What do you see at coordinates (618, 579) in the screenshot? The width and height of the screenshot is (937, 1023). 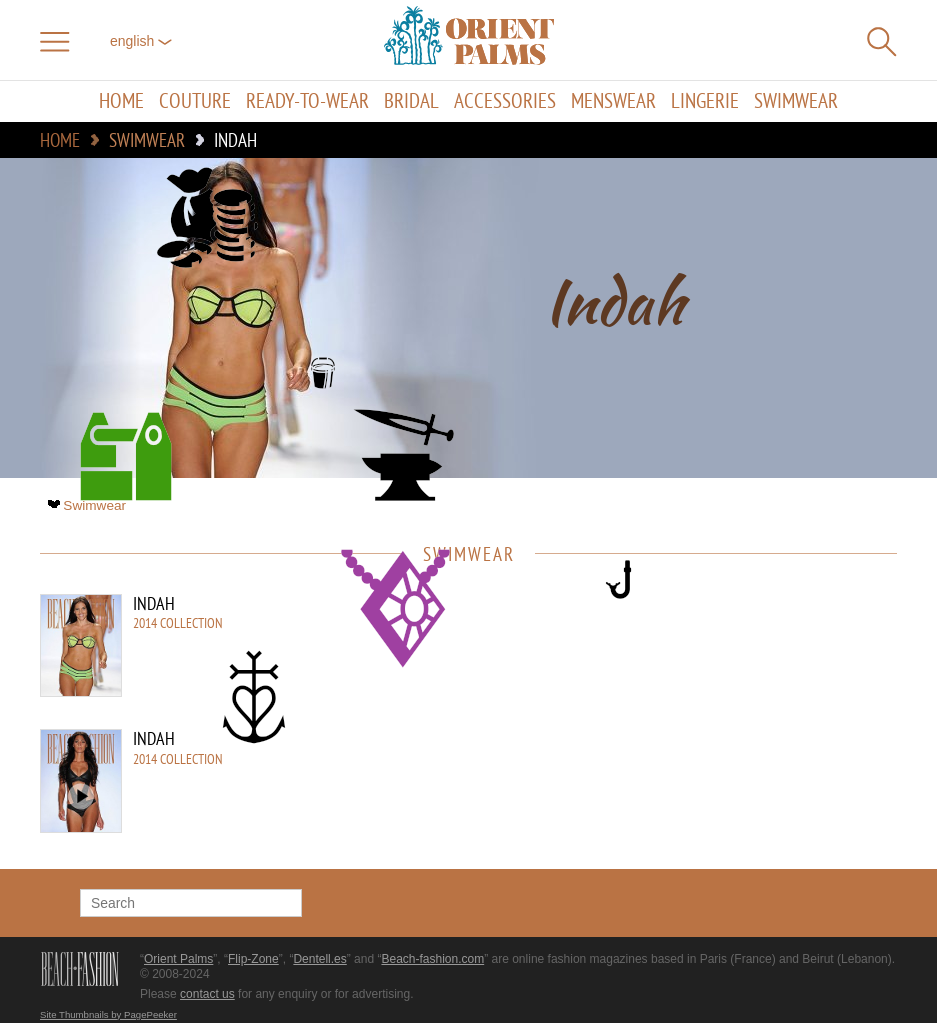 I see `access snorkeling or diving activities` at bounding box center [618, 579].